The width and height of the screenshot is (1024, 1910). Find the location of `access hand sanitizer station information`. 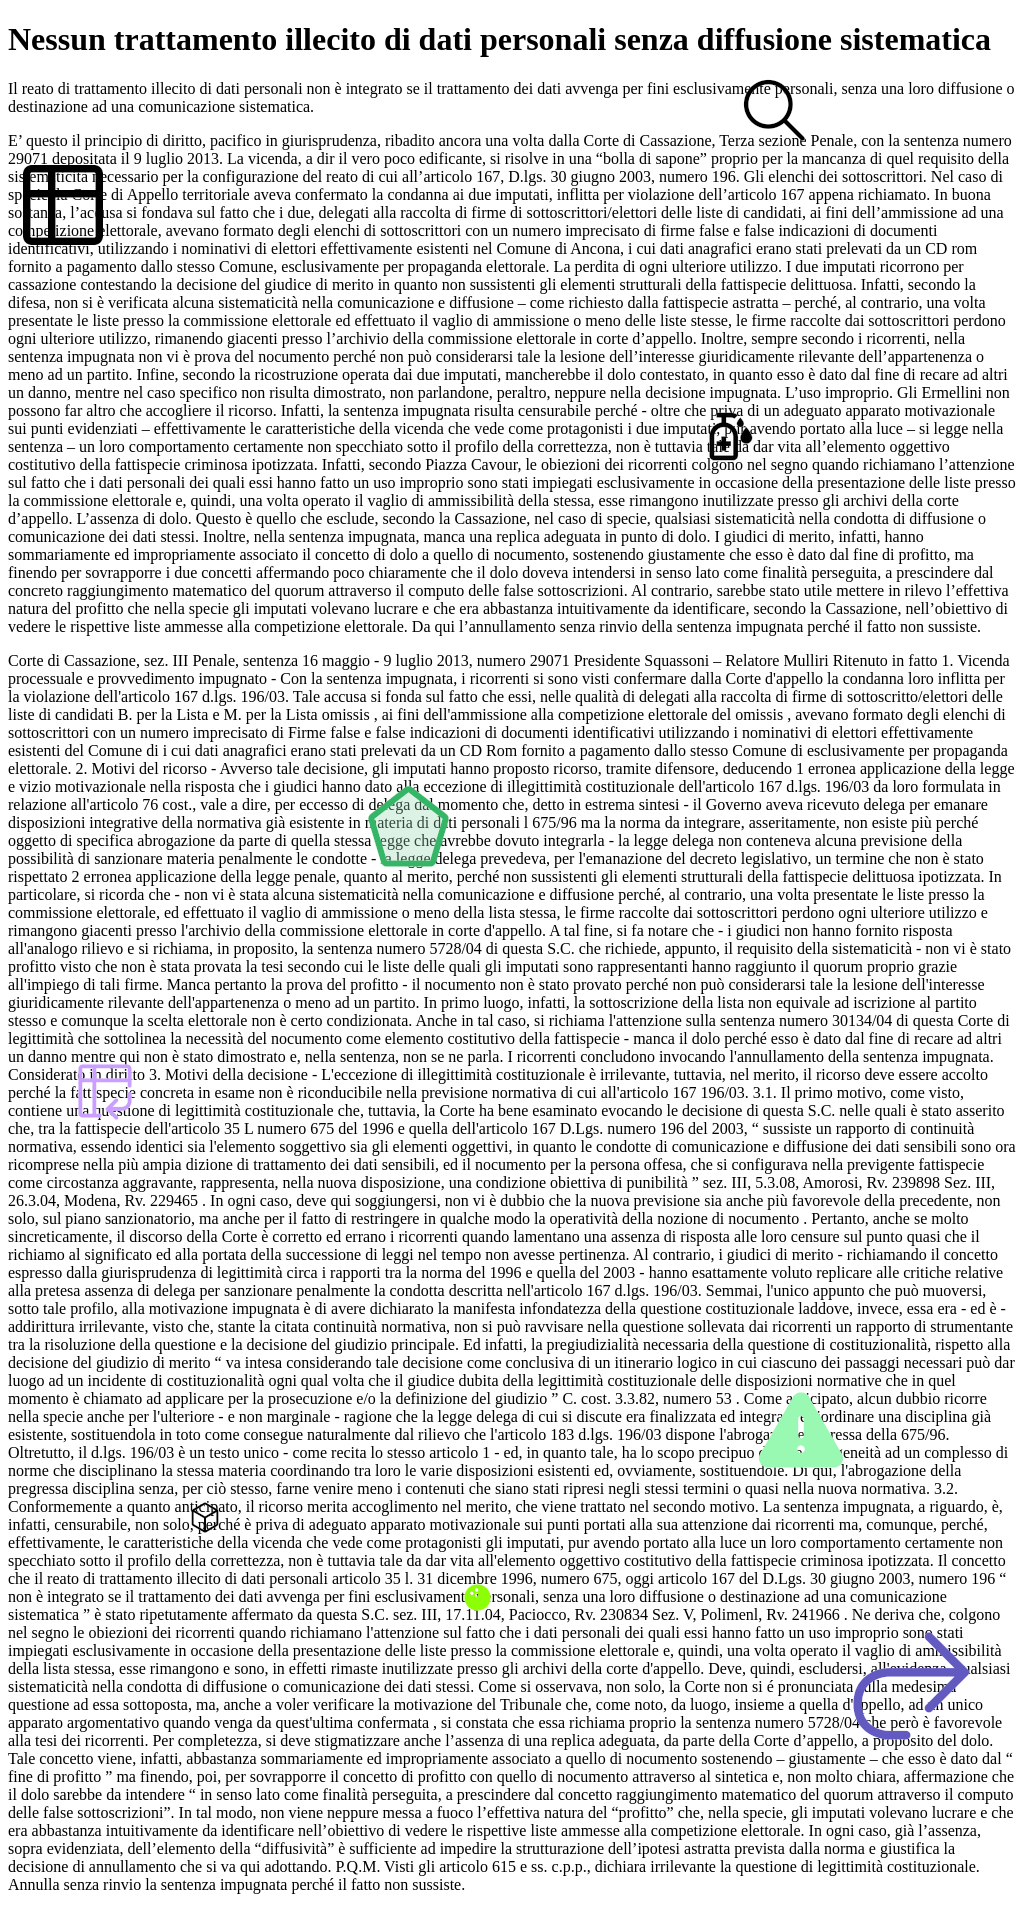

access hand sanitizer station information is located at coordinates (728, 436).